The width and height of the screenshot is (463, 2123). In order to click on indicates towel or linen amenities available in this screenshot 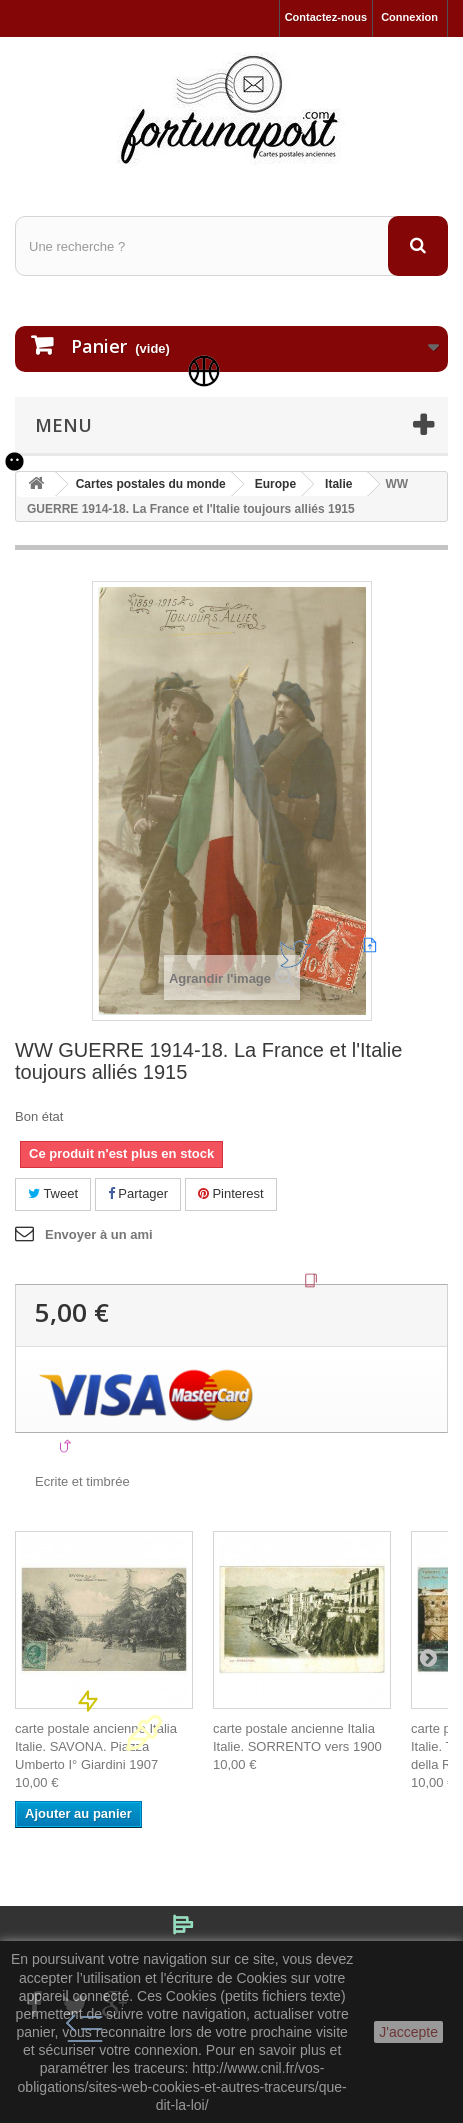, I will do `click(310, 1280)`.